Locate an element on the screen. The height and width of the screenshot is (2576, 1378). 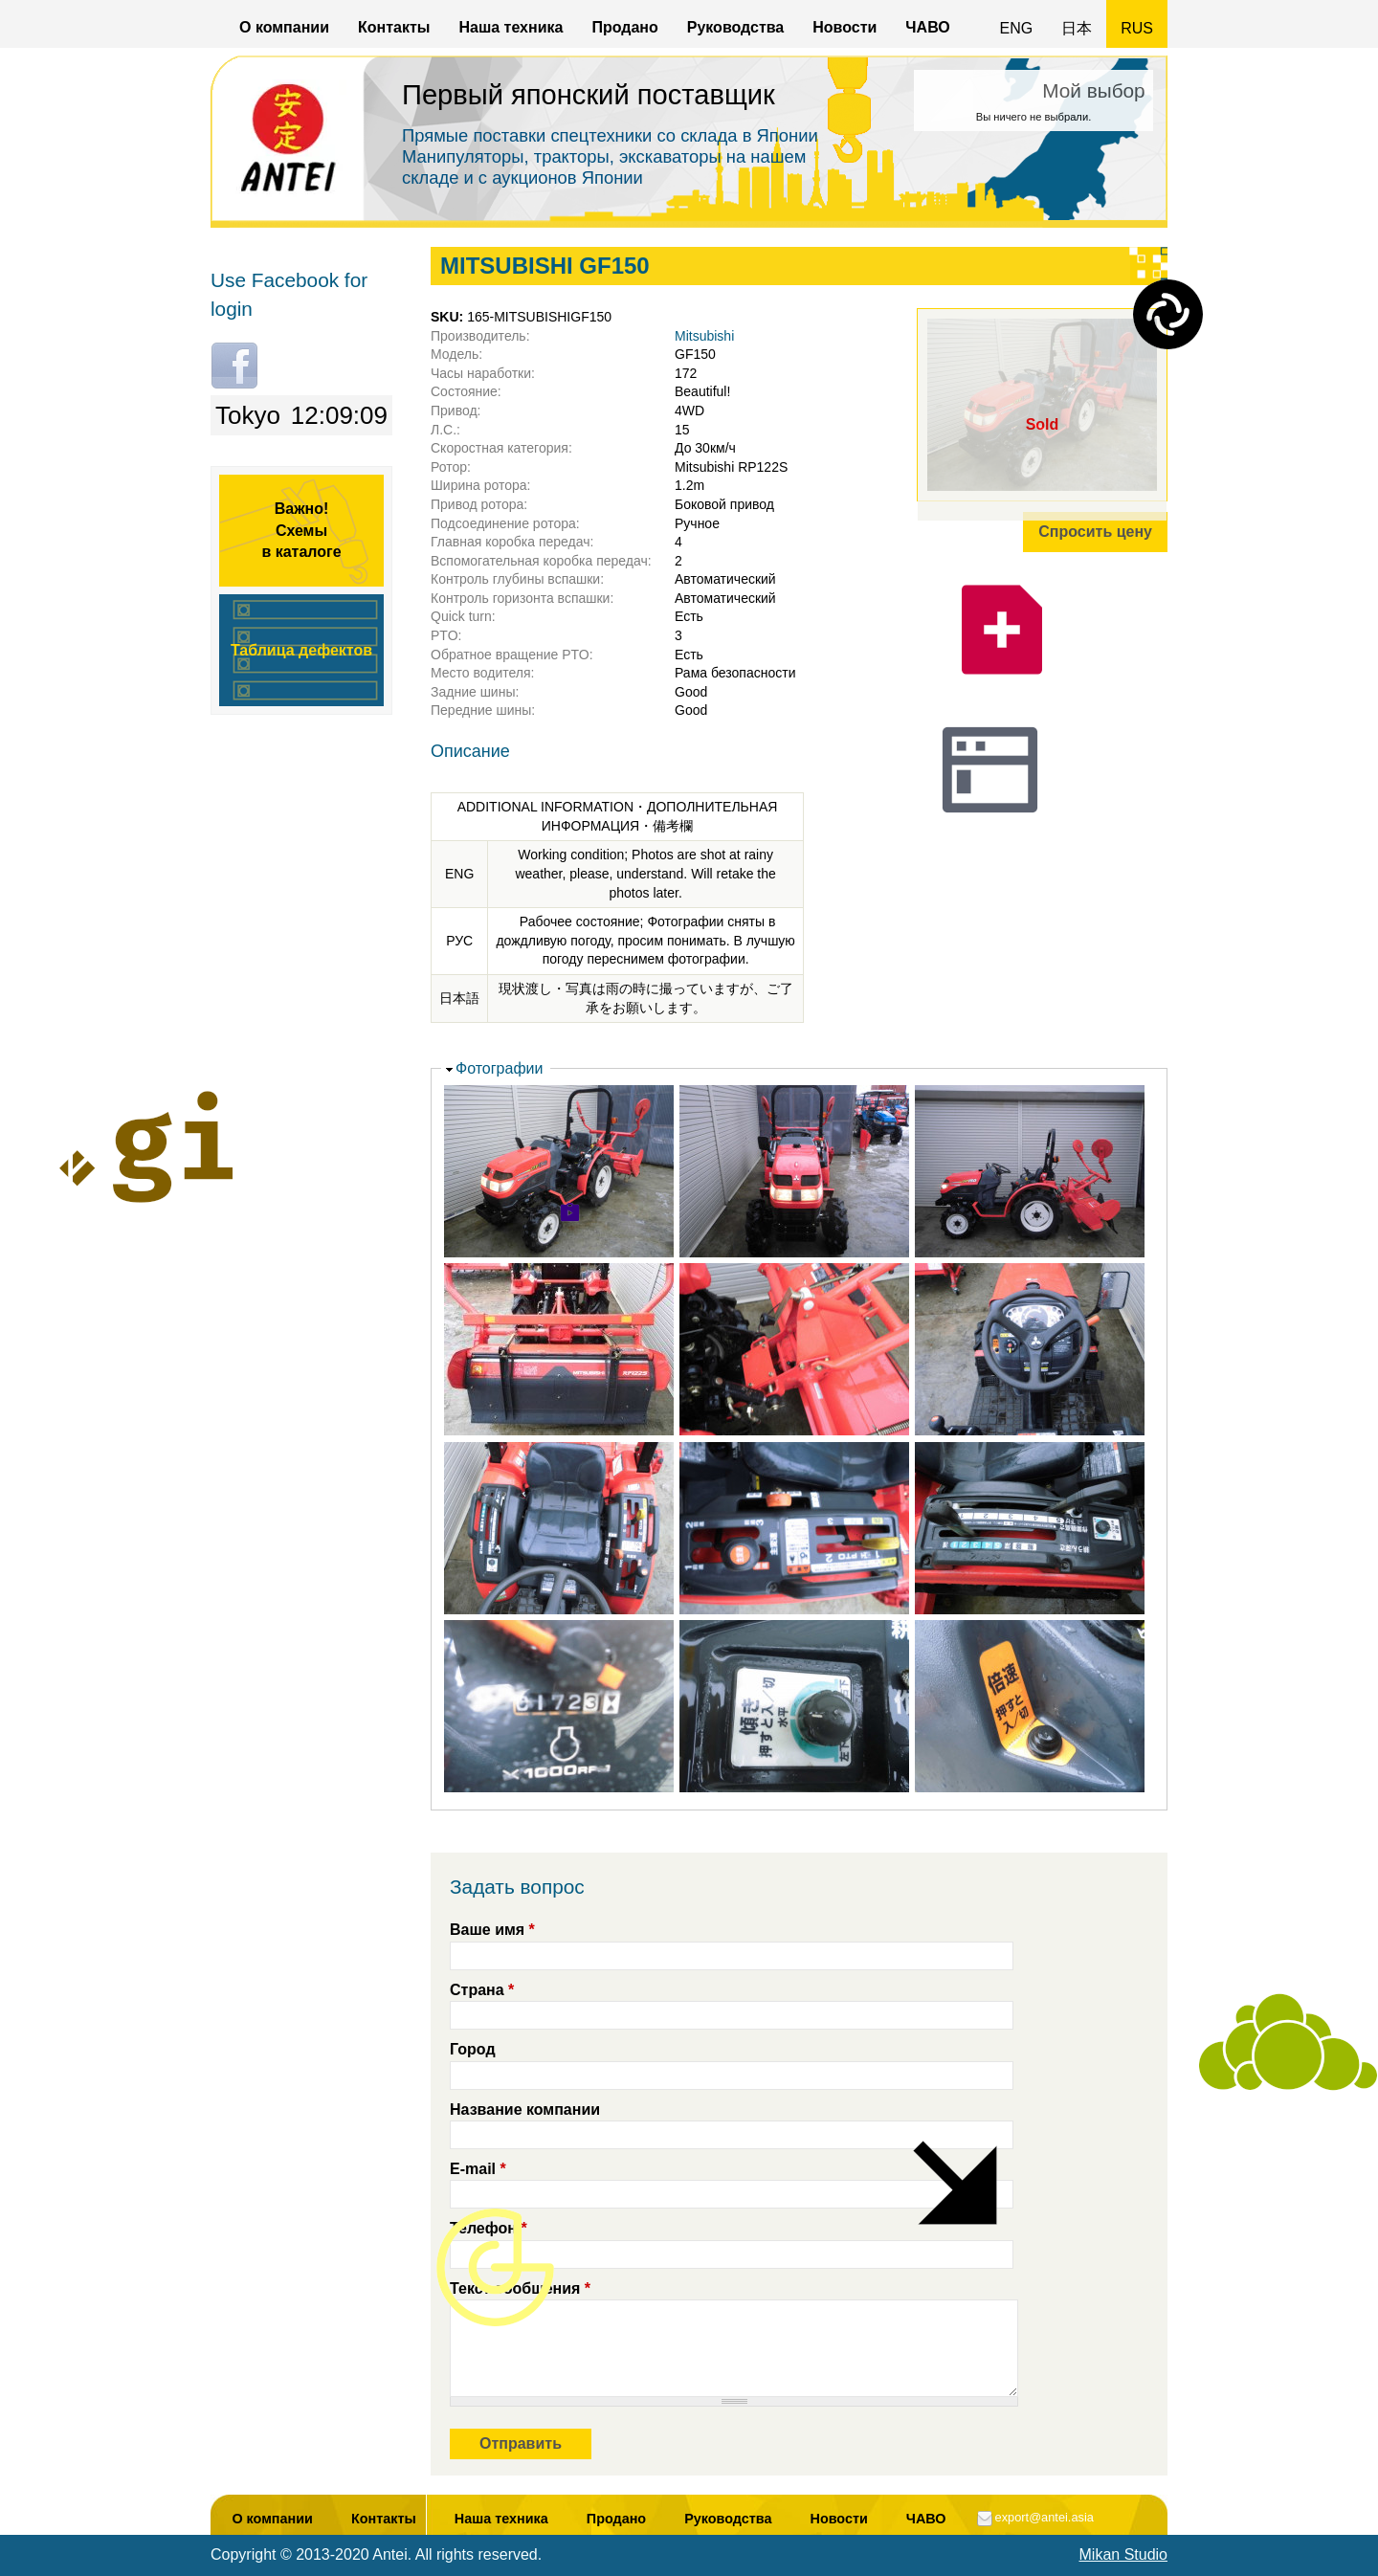
open terminal or command line interface is located at coordinates (989, 769).